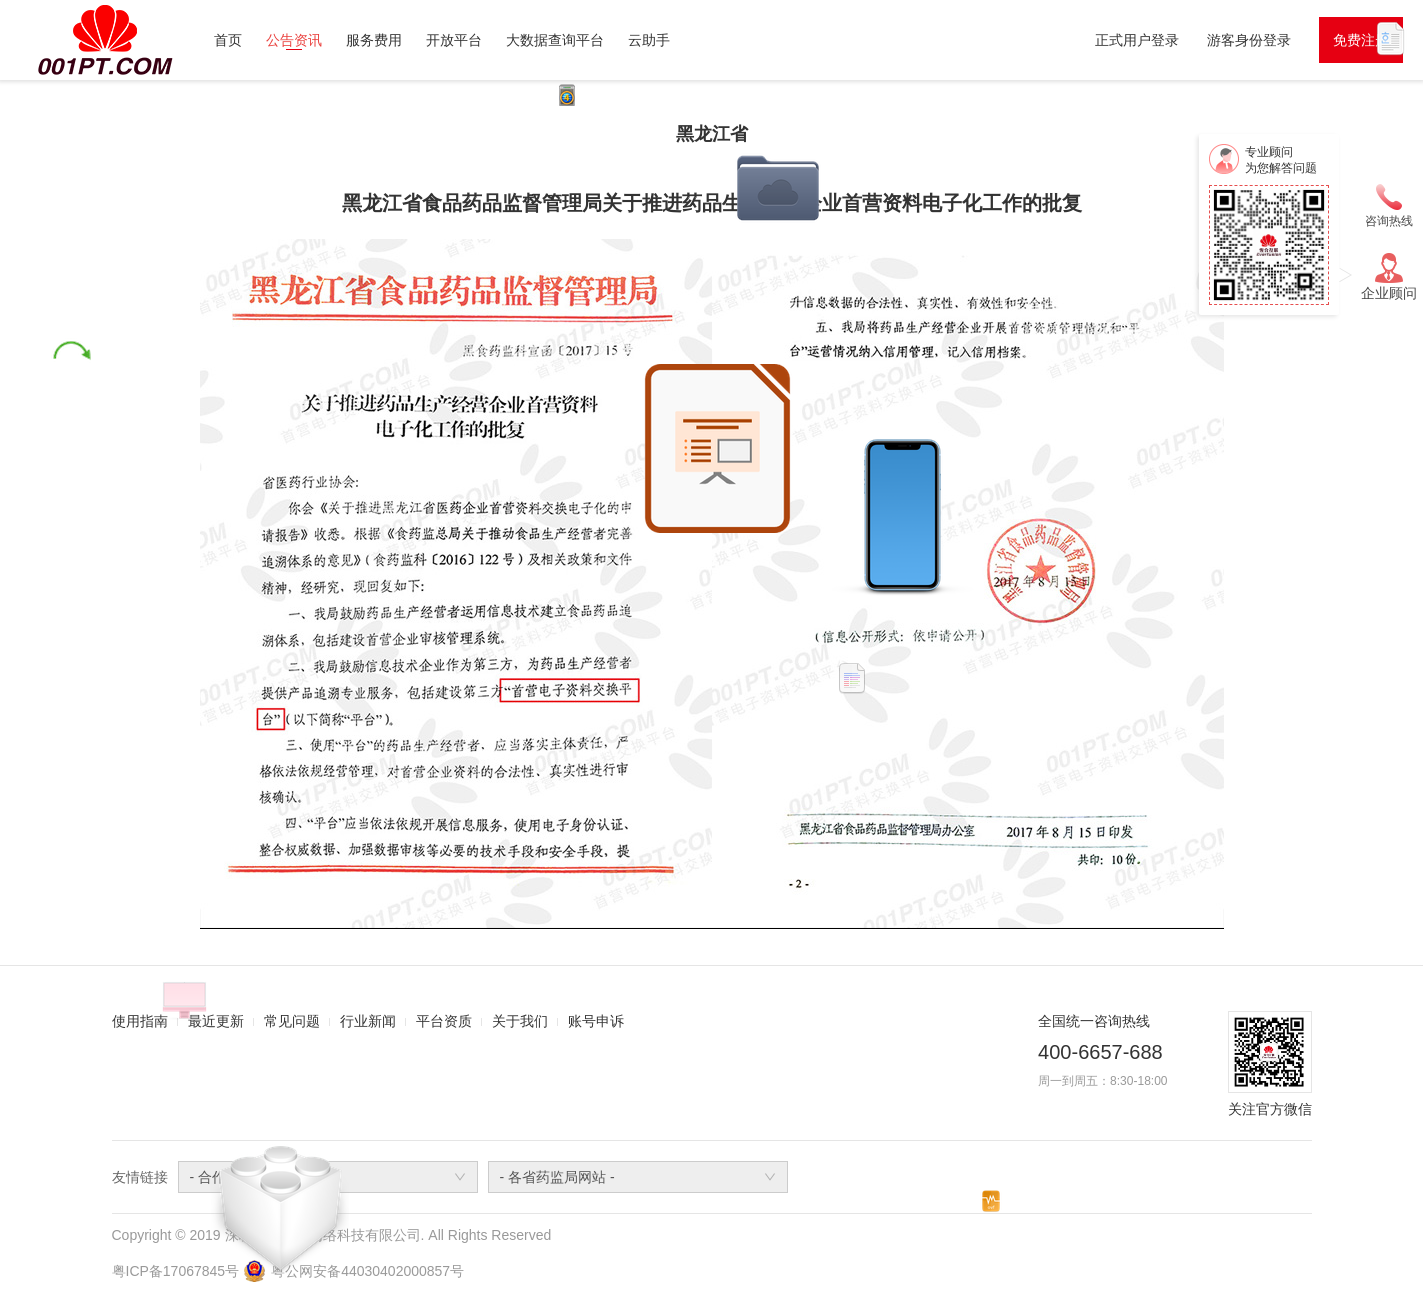  I want to click on open a VirtualBox appliance file, so click(991, 1201).